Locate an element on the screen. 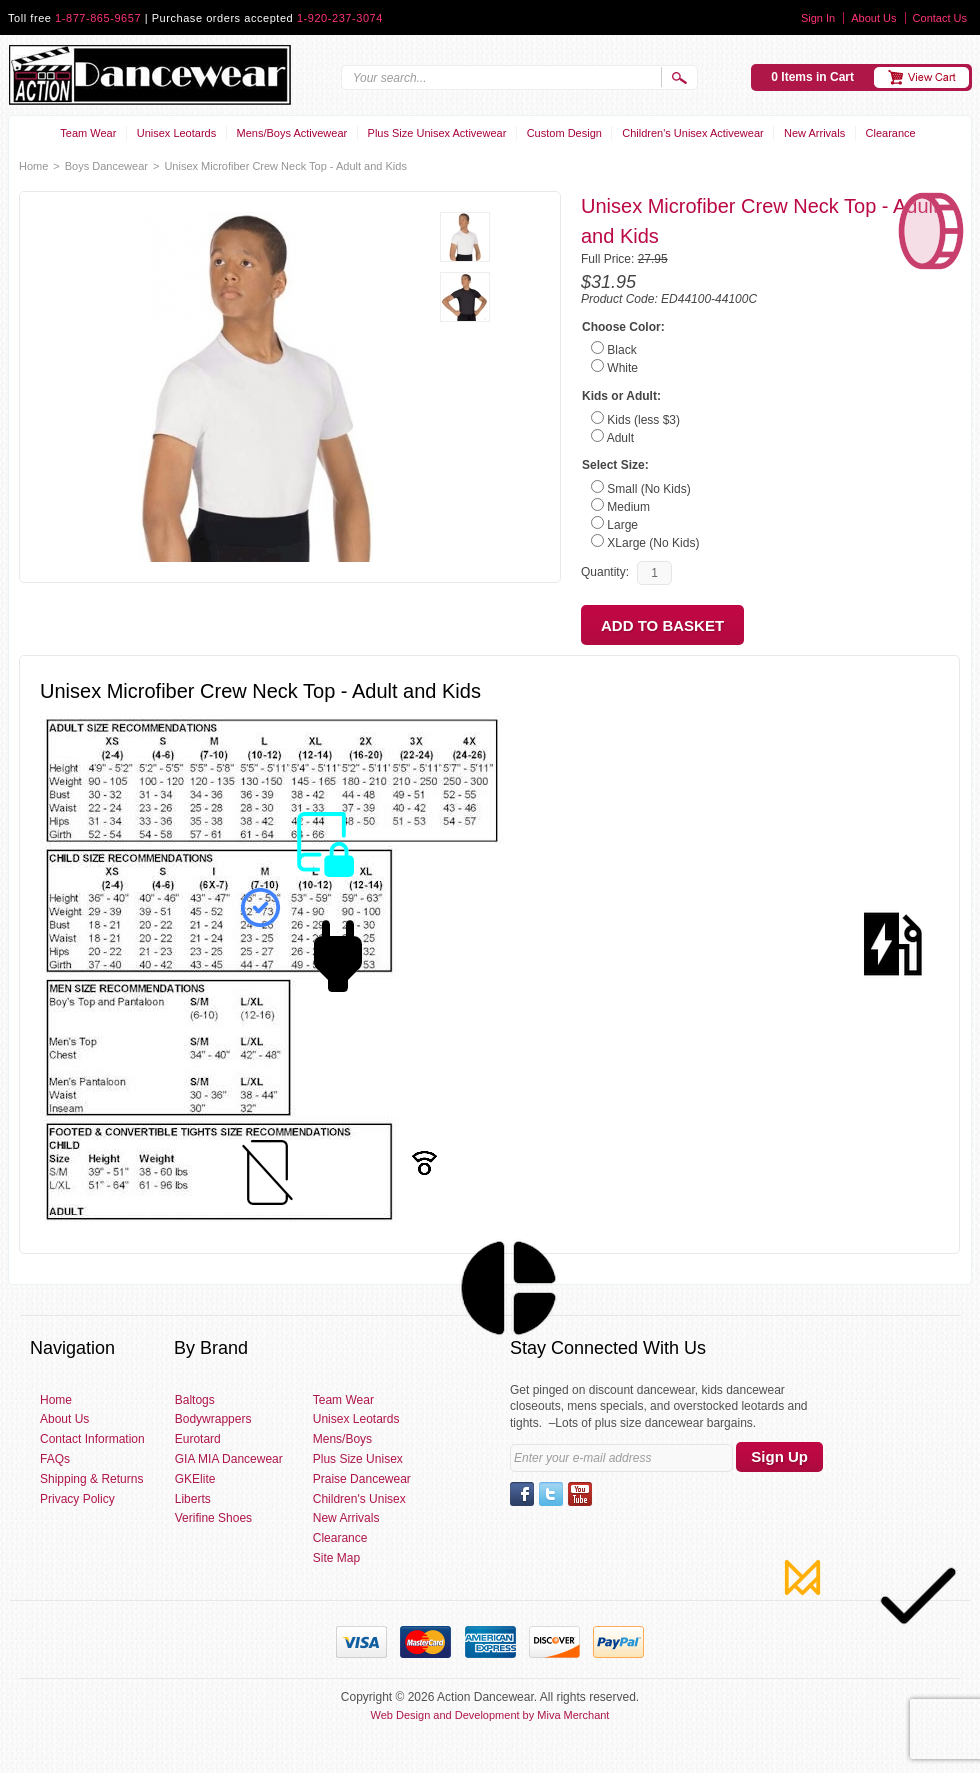  find nearby electric vehicle charging stations is located at coordinates (892, 944).